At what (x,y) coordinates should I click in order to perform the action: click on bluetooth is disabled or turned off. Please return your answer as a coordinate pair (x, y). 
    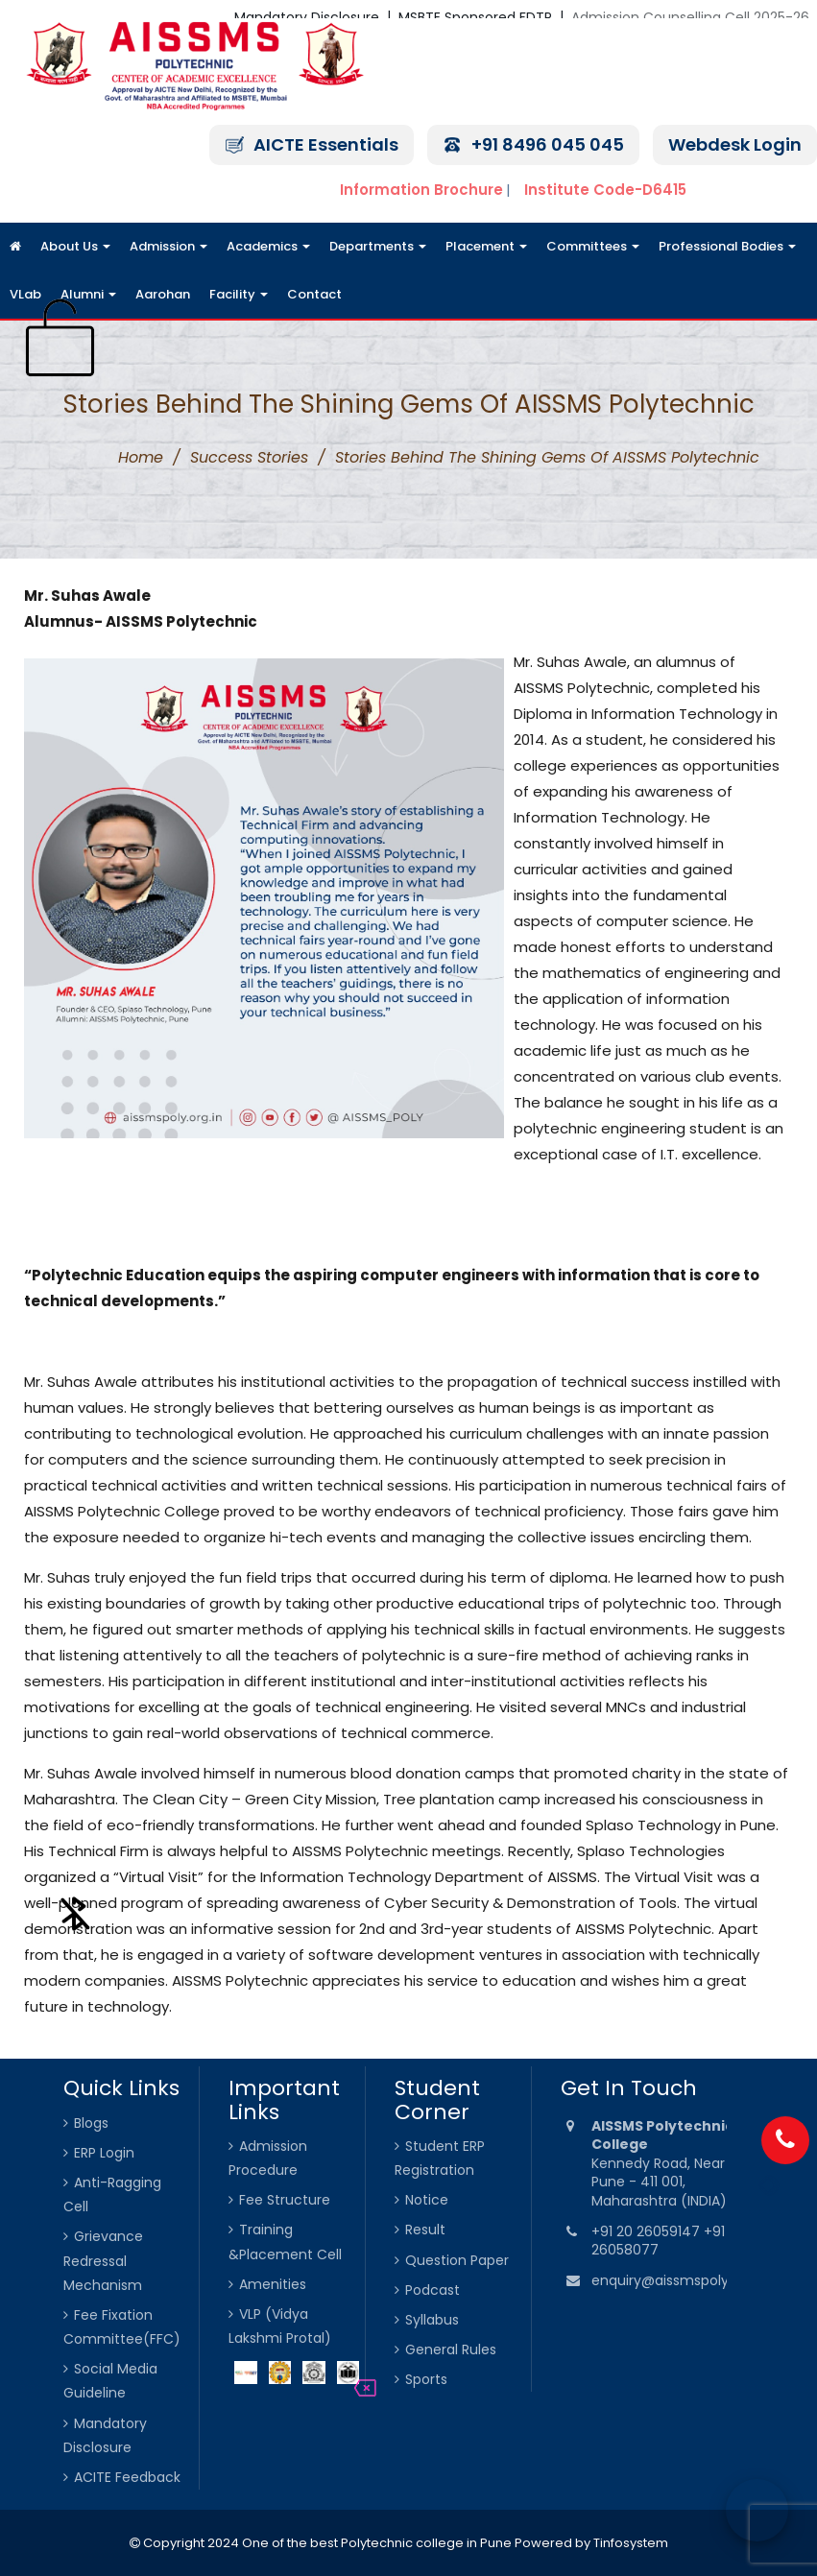
    Looking at the image, I should click on (74, 1914).